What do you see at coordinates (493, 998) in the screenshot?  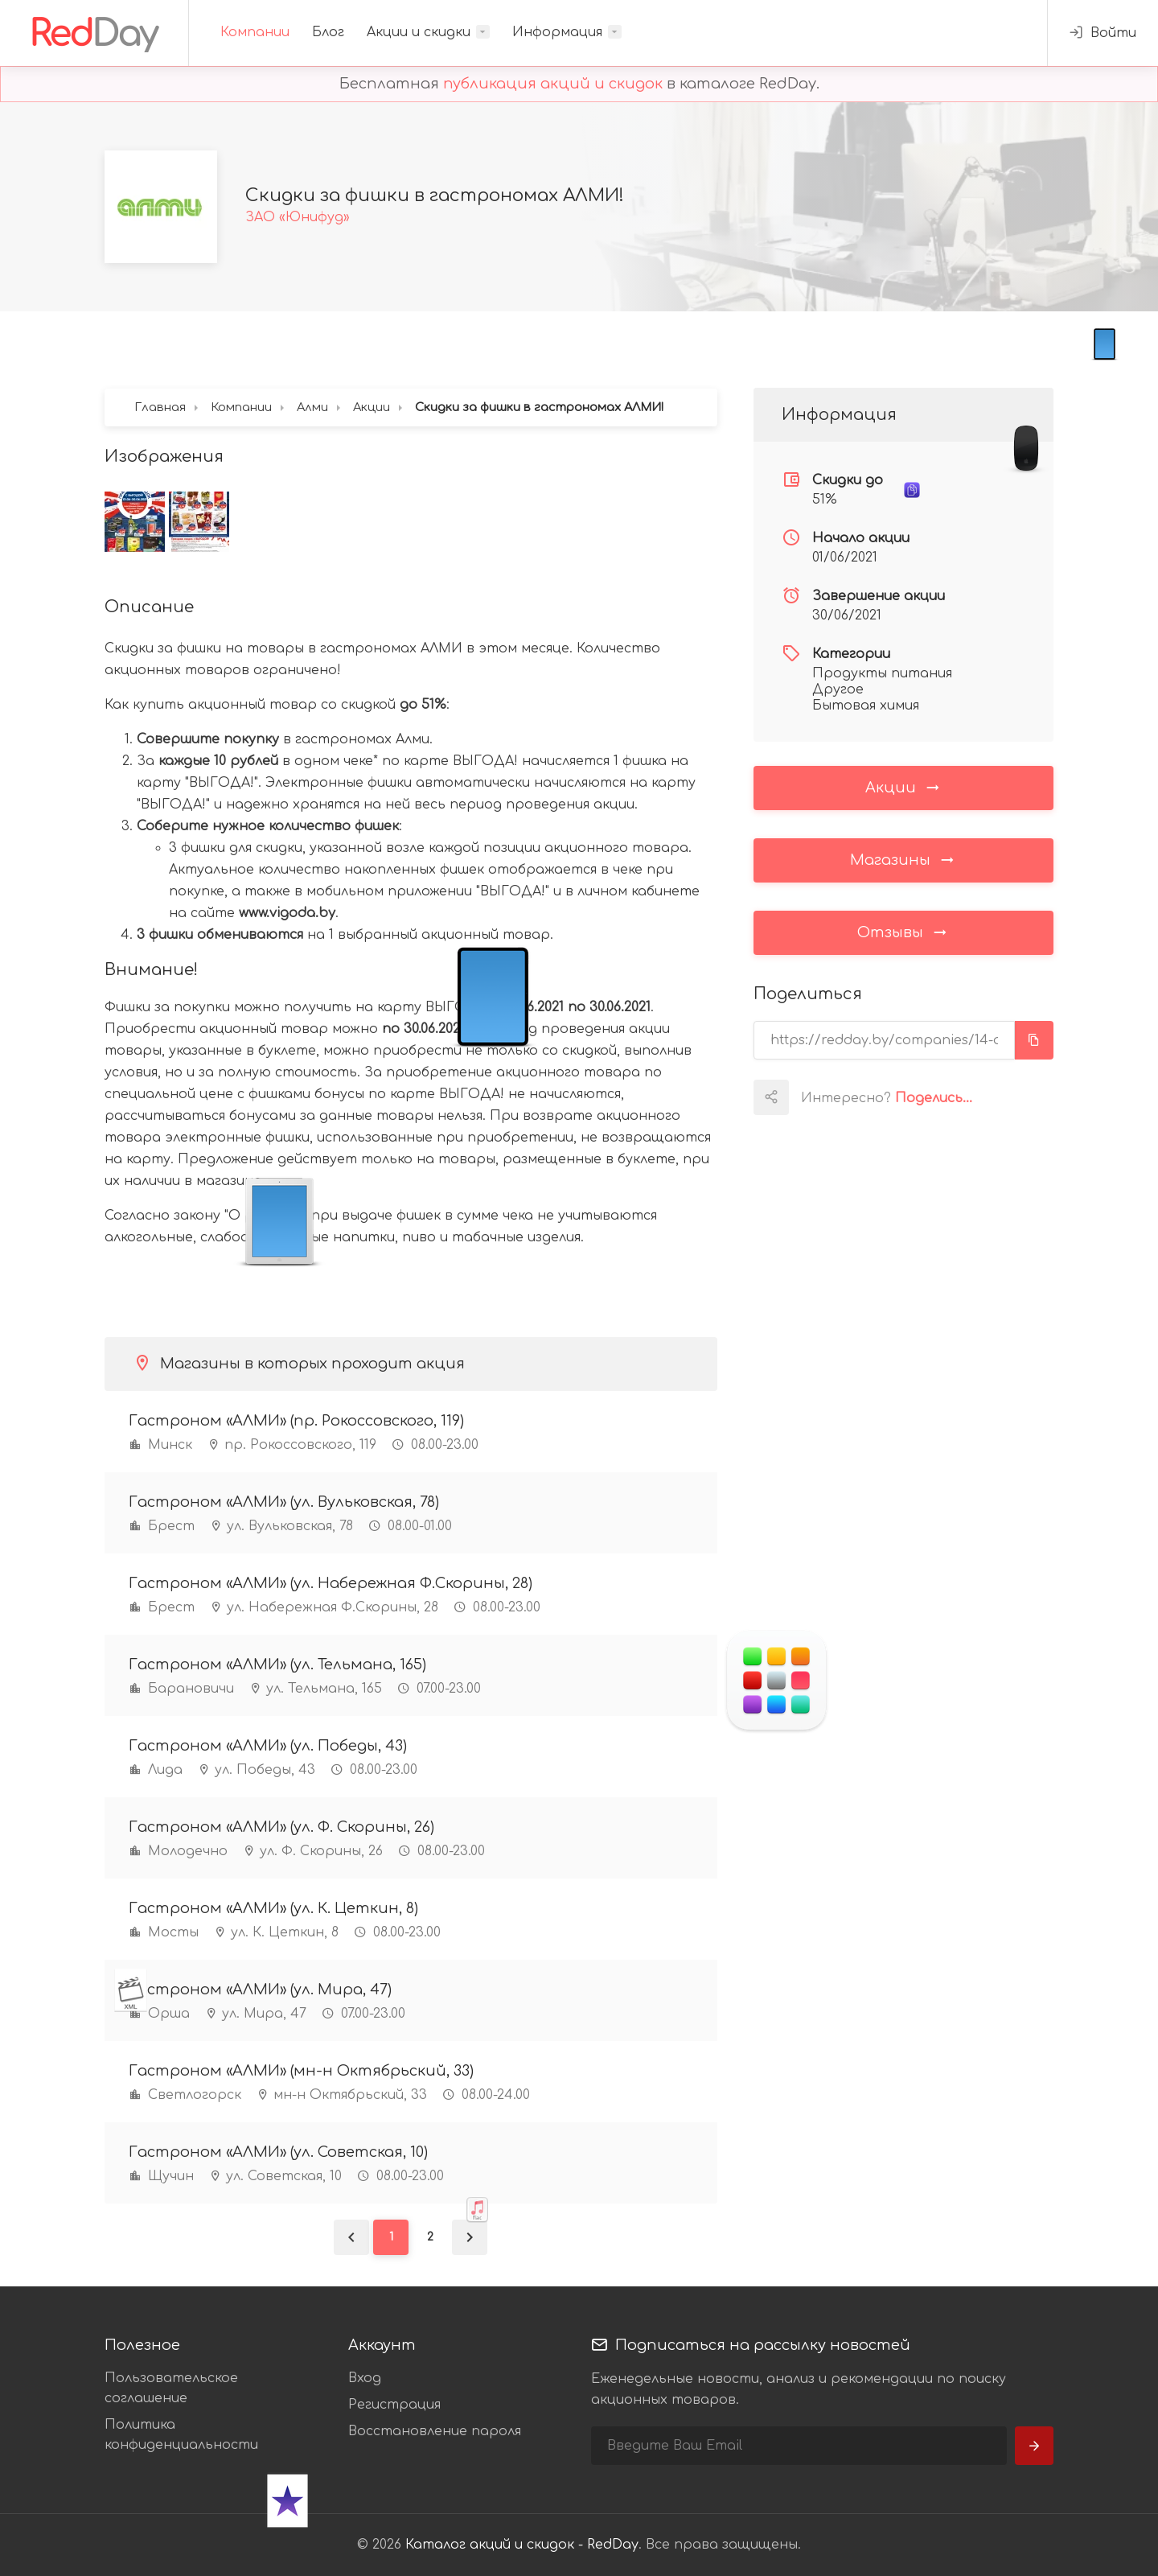 I see `iPad Pro device connected to your system` at bounding box center [493, 998].